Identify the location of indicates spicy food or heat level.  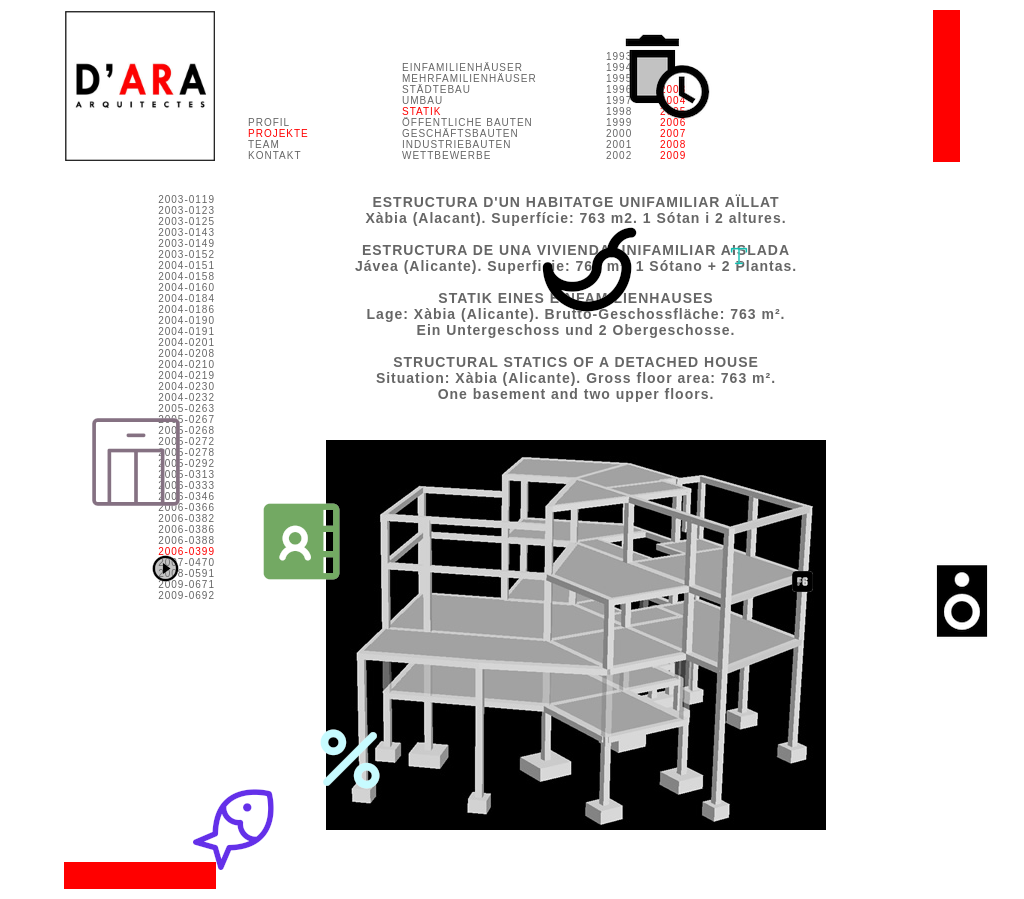
(592, 272).